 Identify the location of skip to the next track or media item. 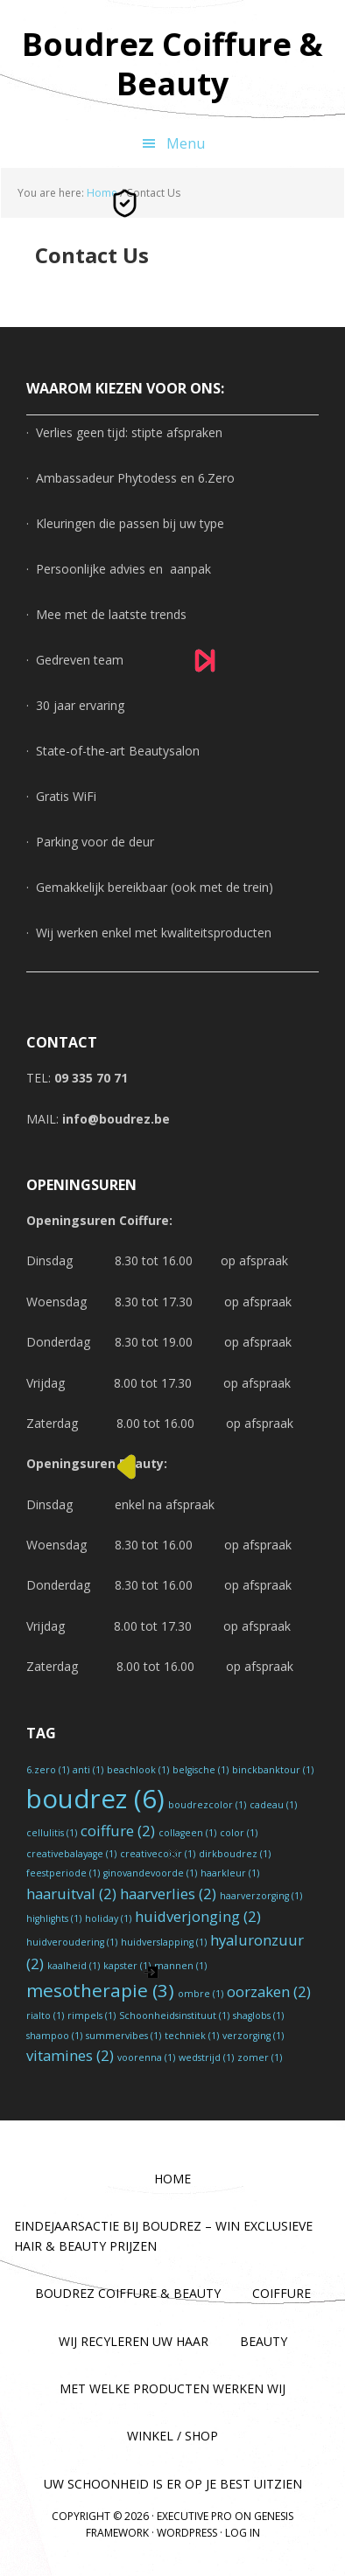
(205, 660).